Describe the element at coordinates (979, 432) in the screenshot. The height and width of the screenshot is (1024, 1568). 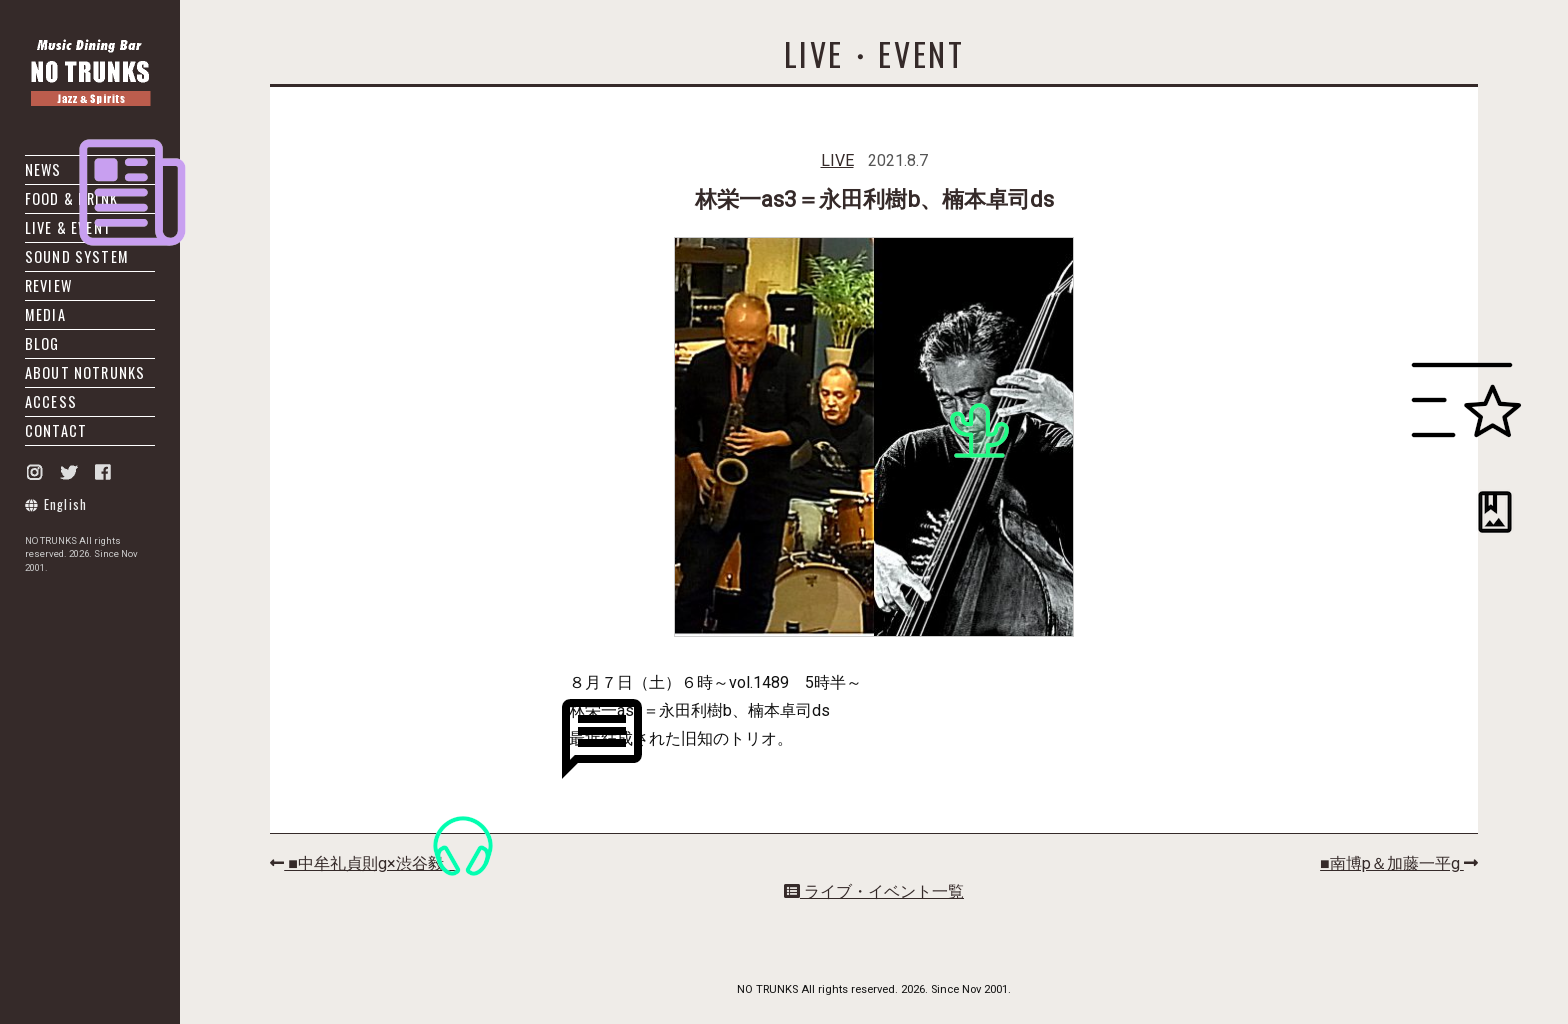
I see `indicates desert or arid climate theme` at that location.